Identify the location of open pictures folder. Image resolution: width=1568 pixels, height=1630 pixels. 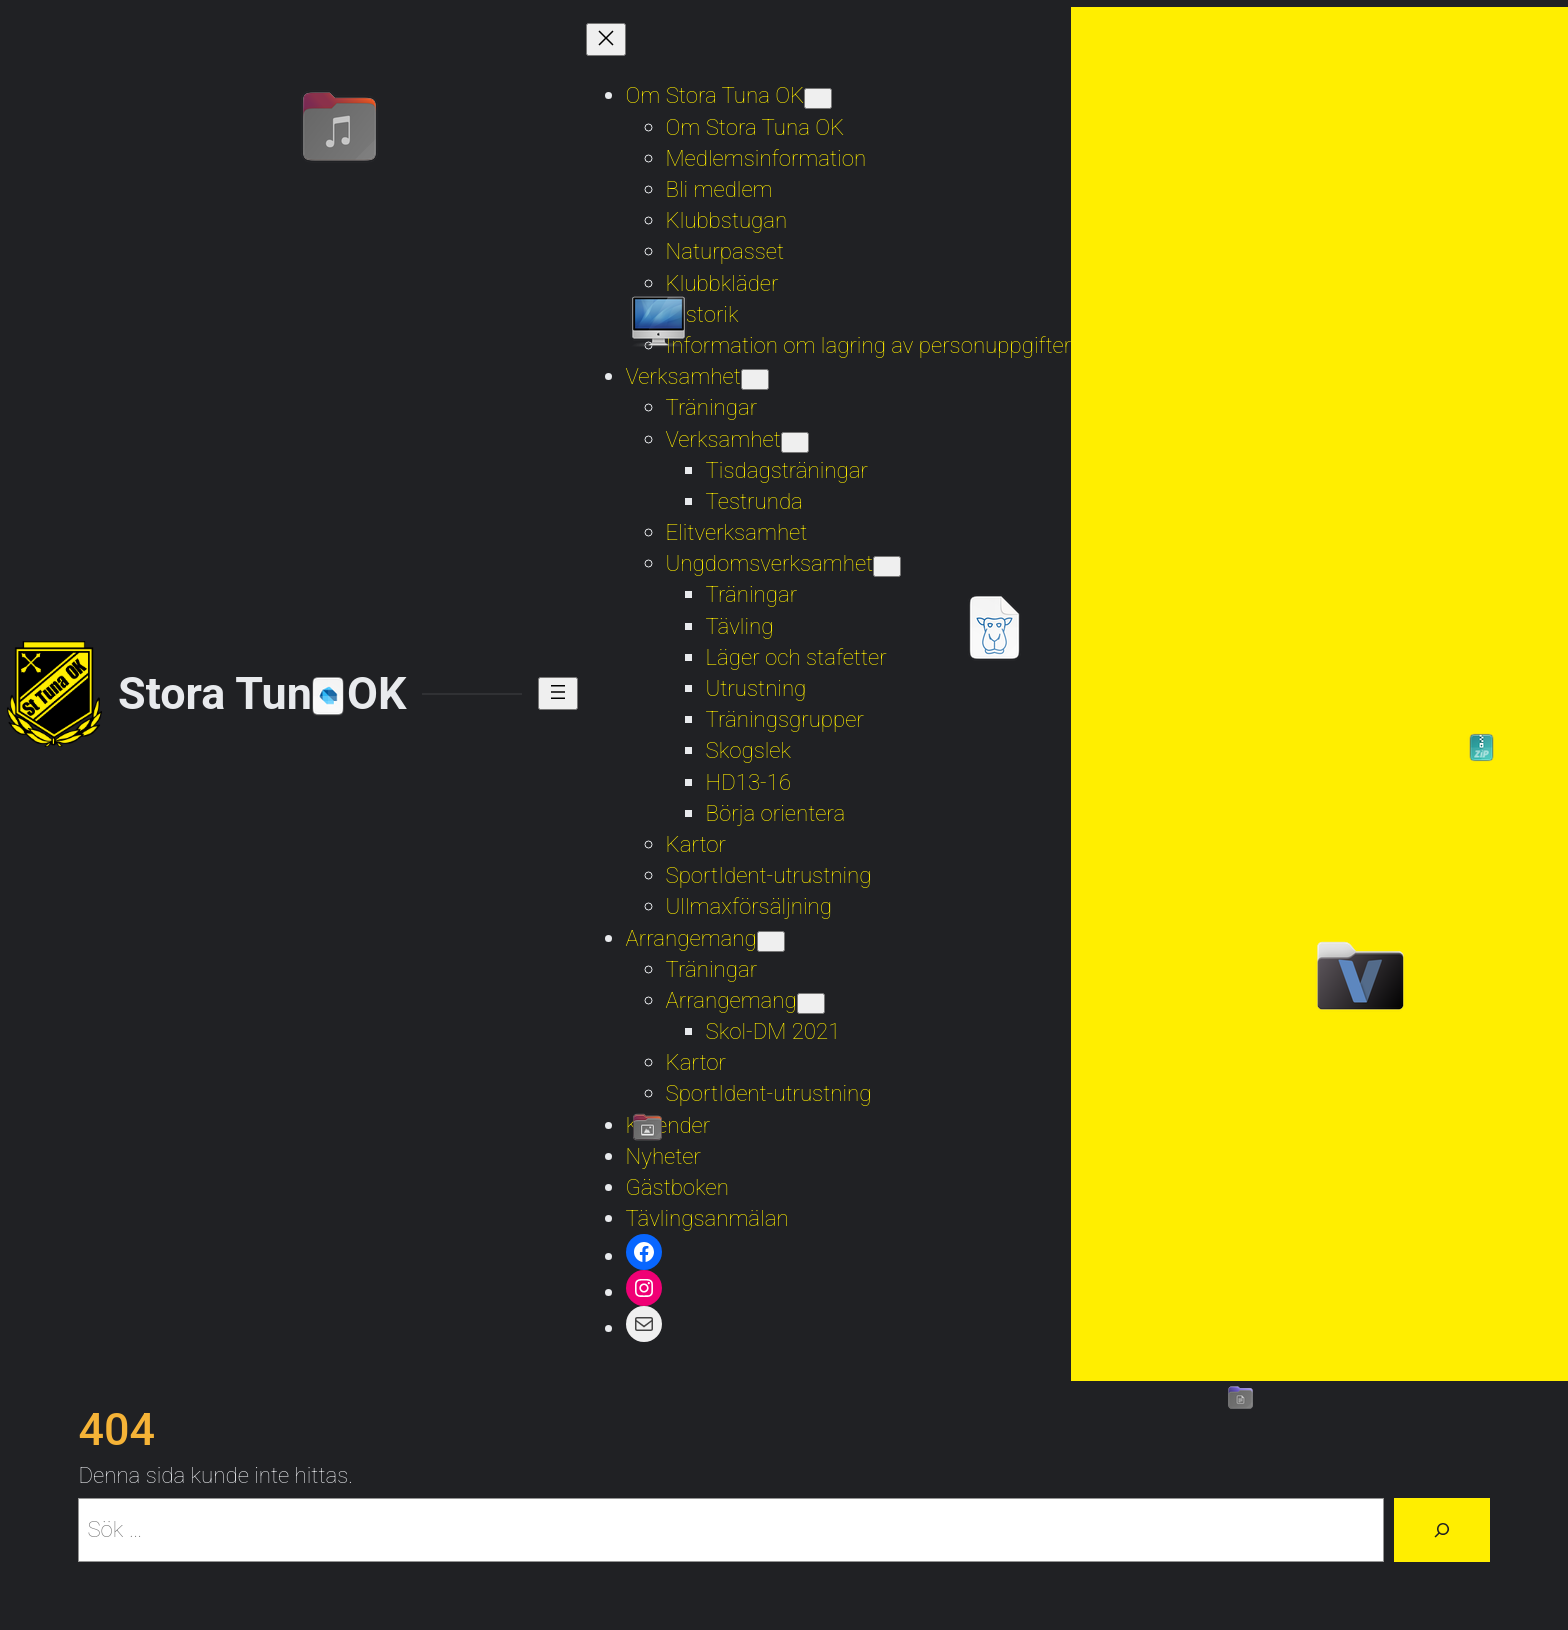
(647, 1126).